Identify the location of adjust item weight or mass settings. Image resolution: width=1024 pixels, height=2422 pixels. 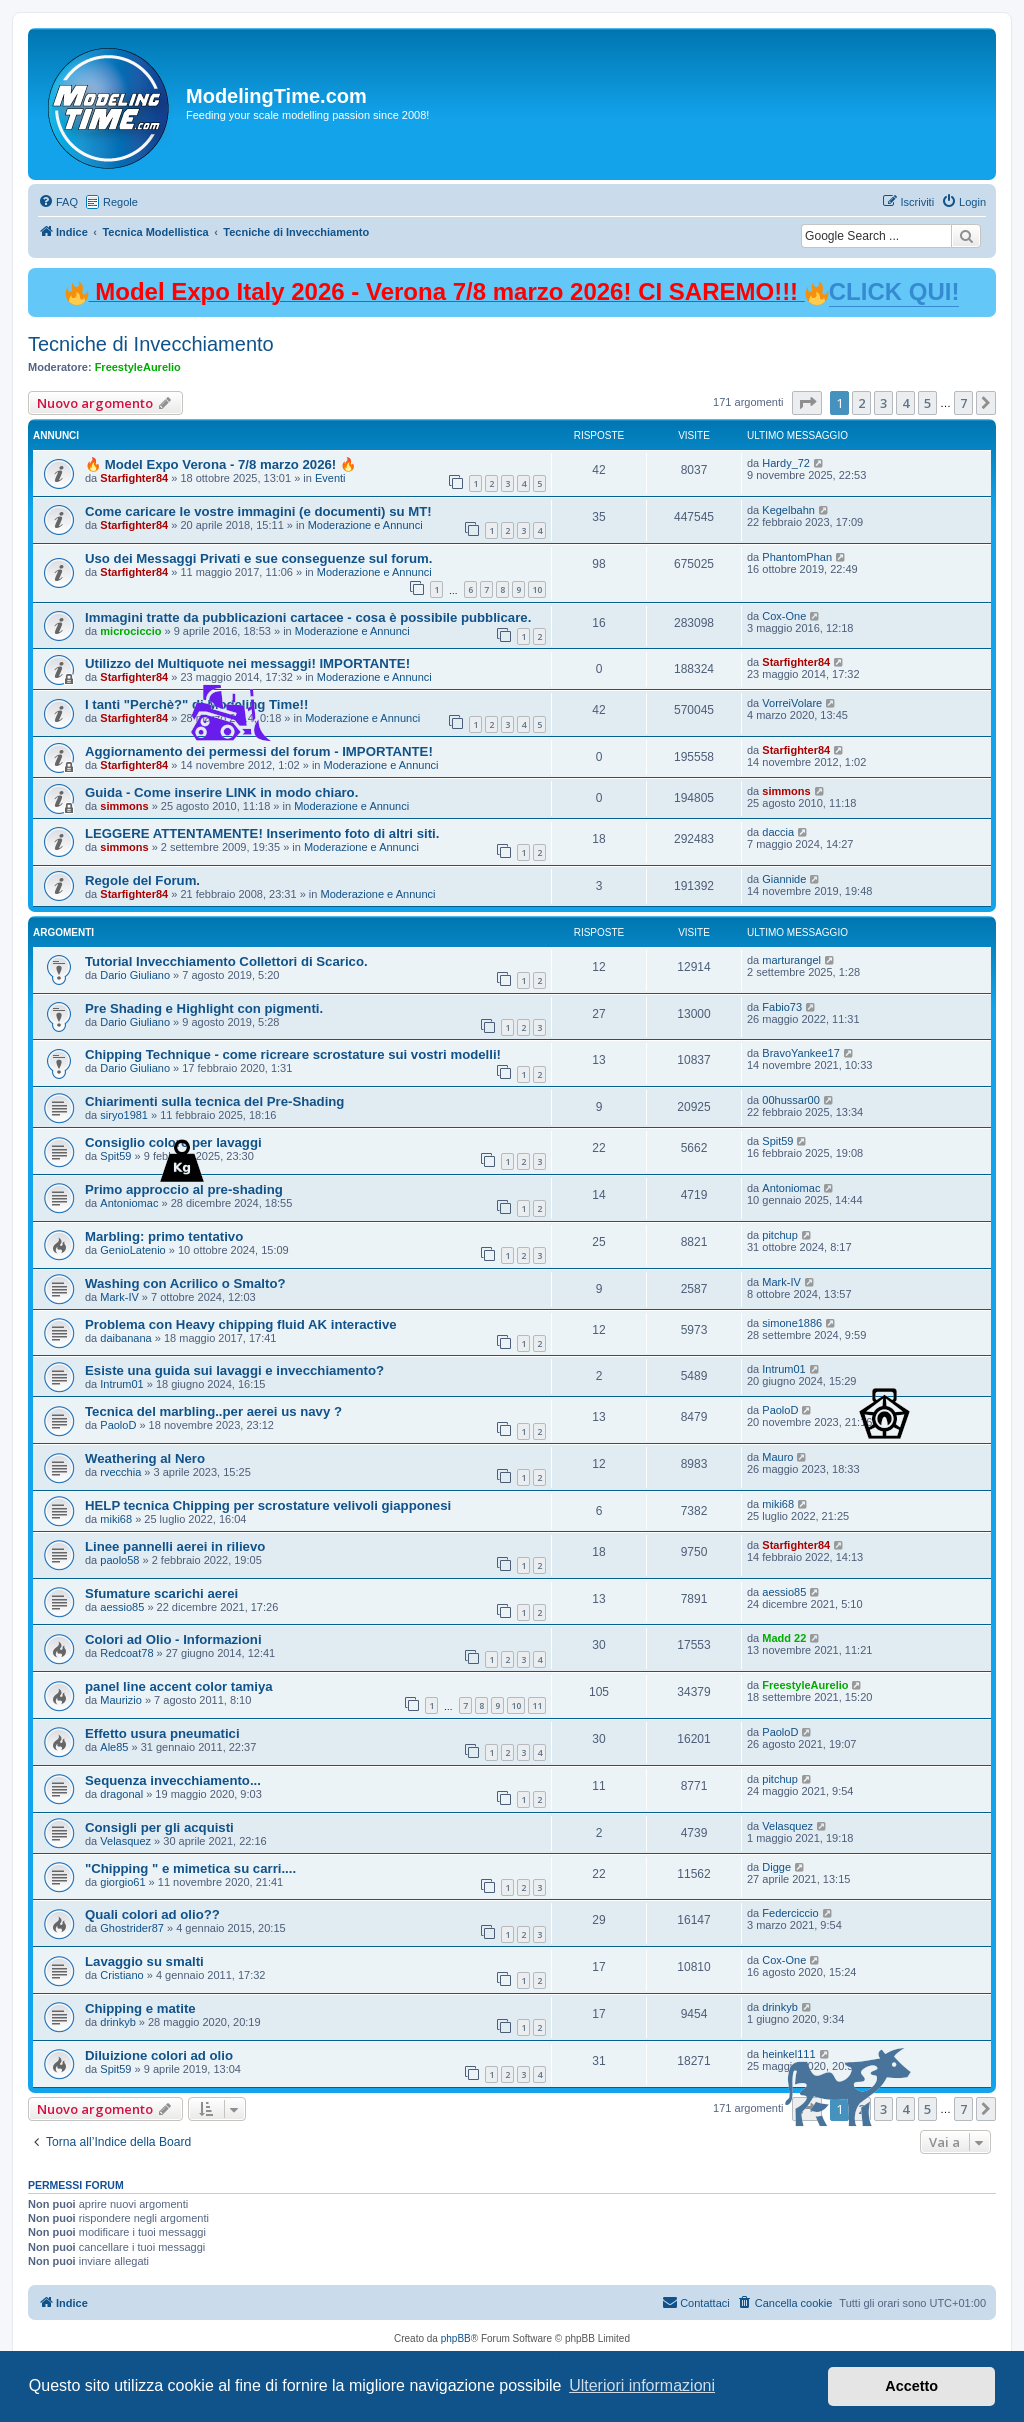
(182, 1160).